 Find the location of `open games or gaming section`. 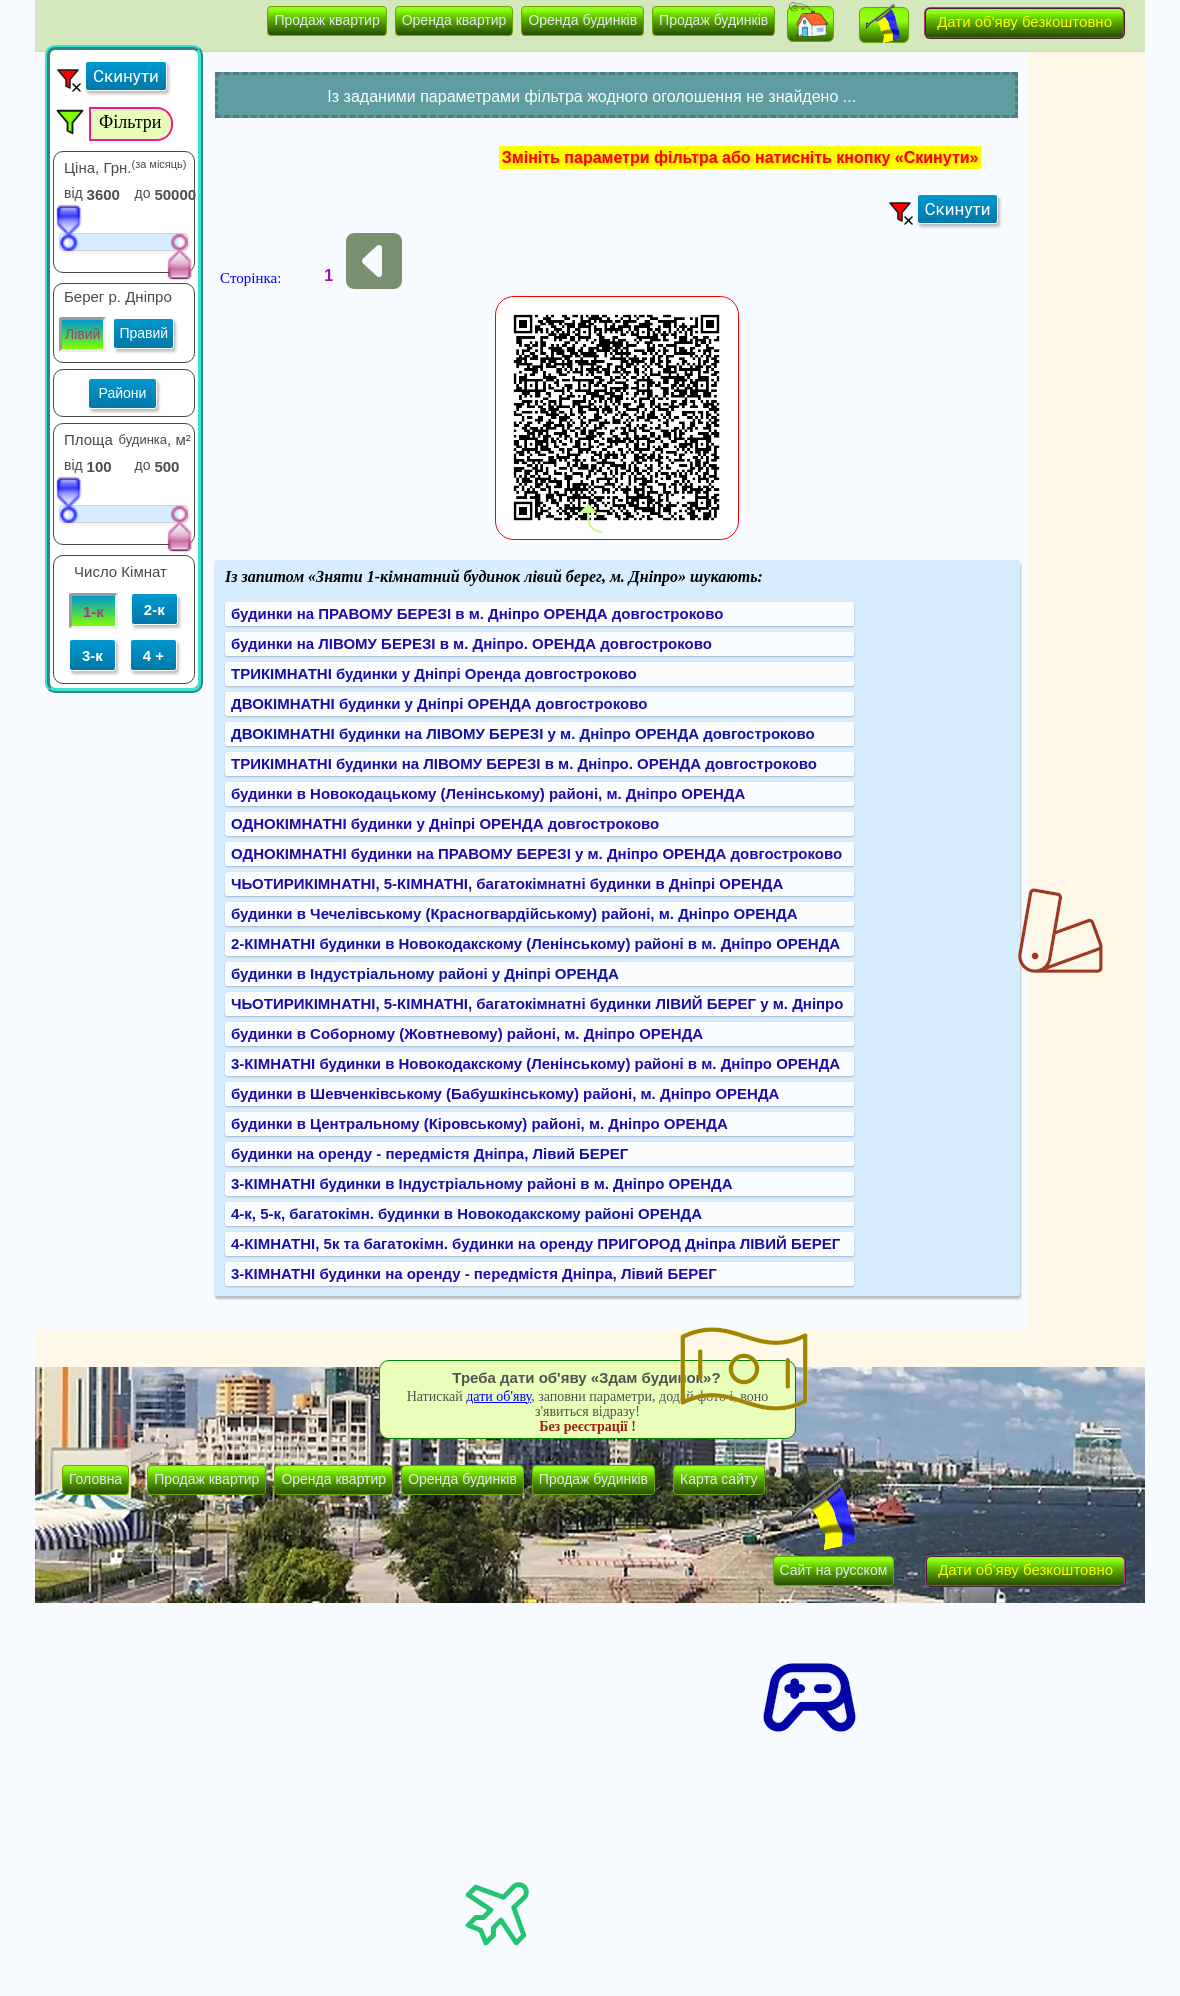

open games or gaming section is located at coordinates (809, 1697).